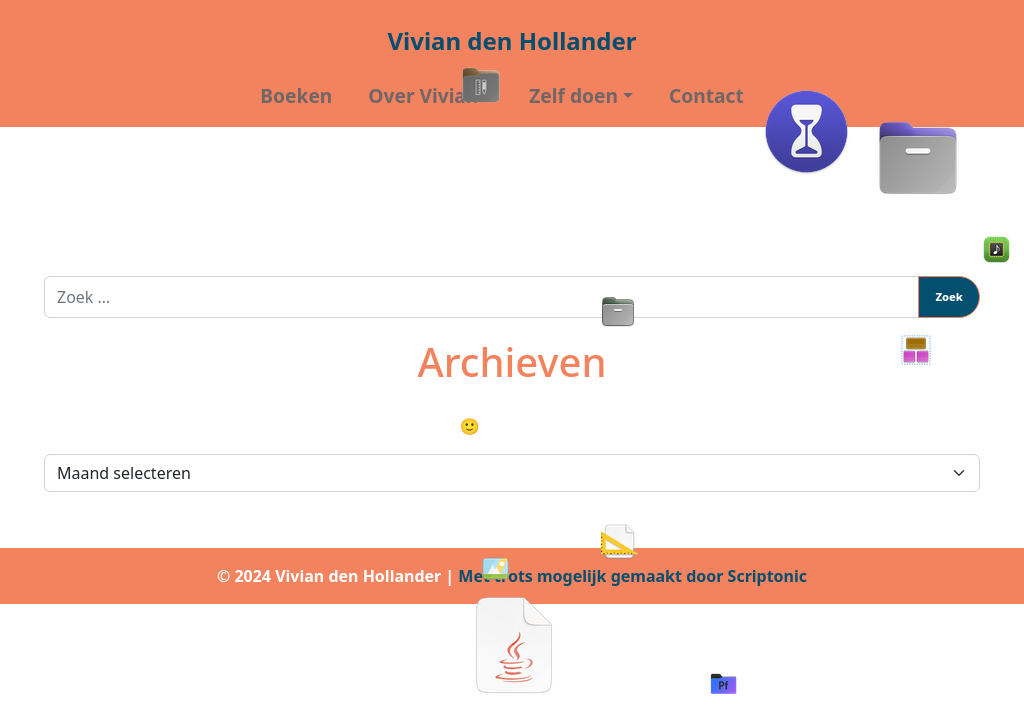  What do you see at coordinates (618, 311) in the screenshot?
I see `open the file manager` at bounding box center [618, 311].